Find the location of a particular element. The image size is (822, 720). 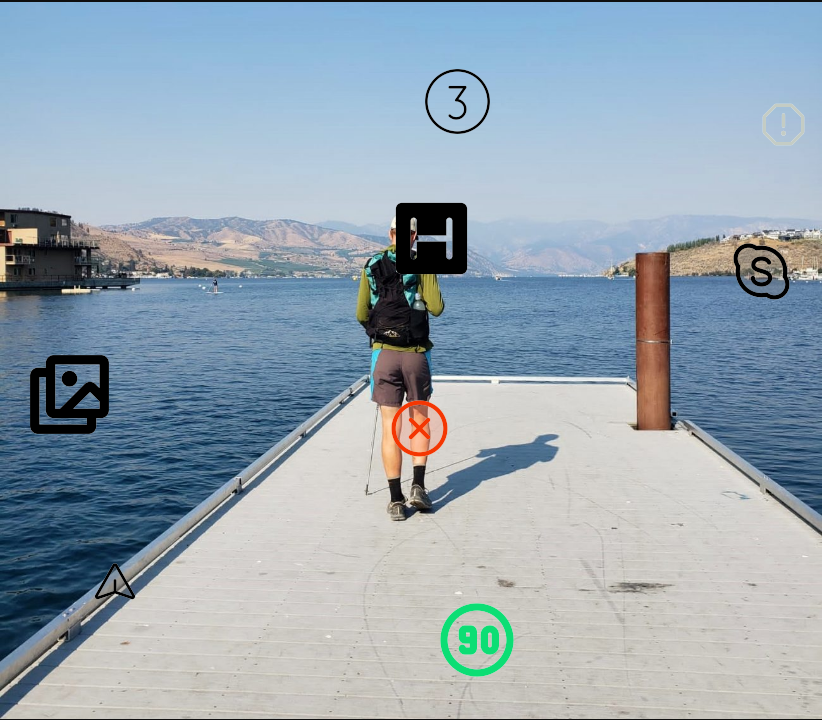

set timer or duration for 90 seconds is located at coordinates (477, 640).